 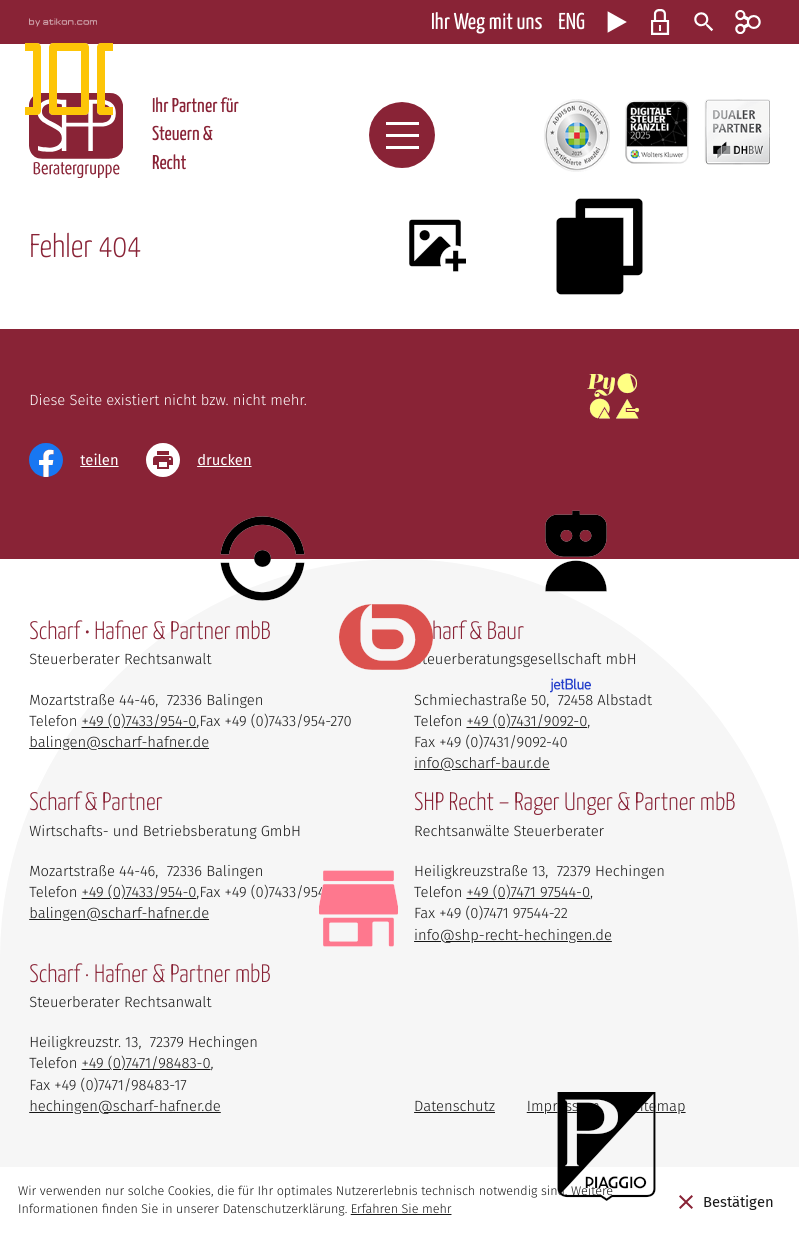 What do you see at coordinates (386, 637) in the screenshot?
I see `boulanger brand logo` at bounding box center [386, 637].